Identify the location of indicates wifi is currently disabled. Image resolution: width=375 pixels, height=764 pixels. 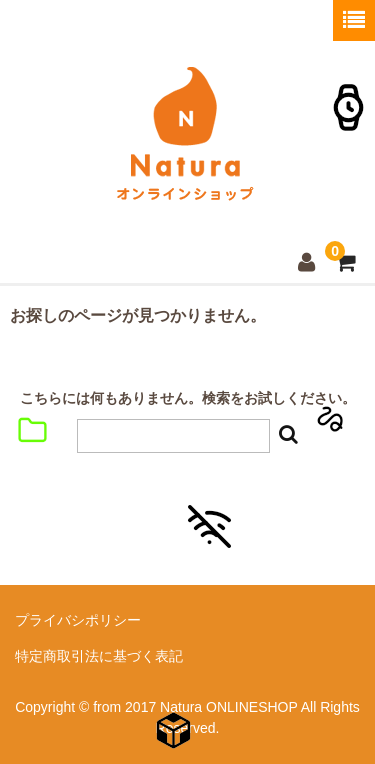
(209, 526).